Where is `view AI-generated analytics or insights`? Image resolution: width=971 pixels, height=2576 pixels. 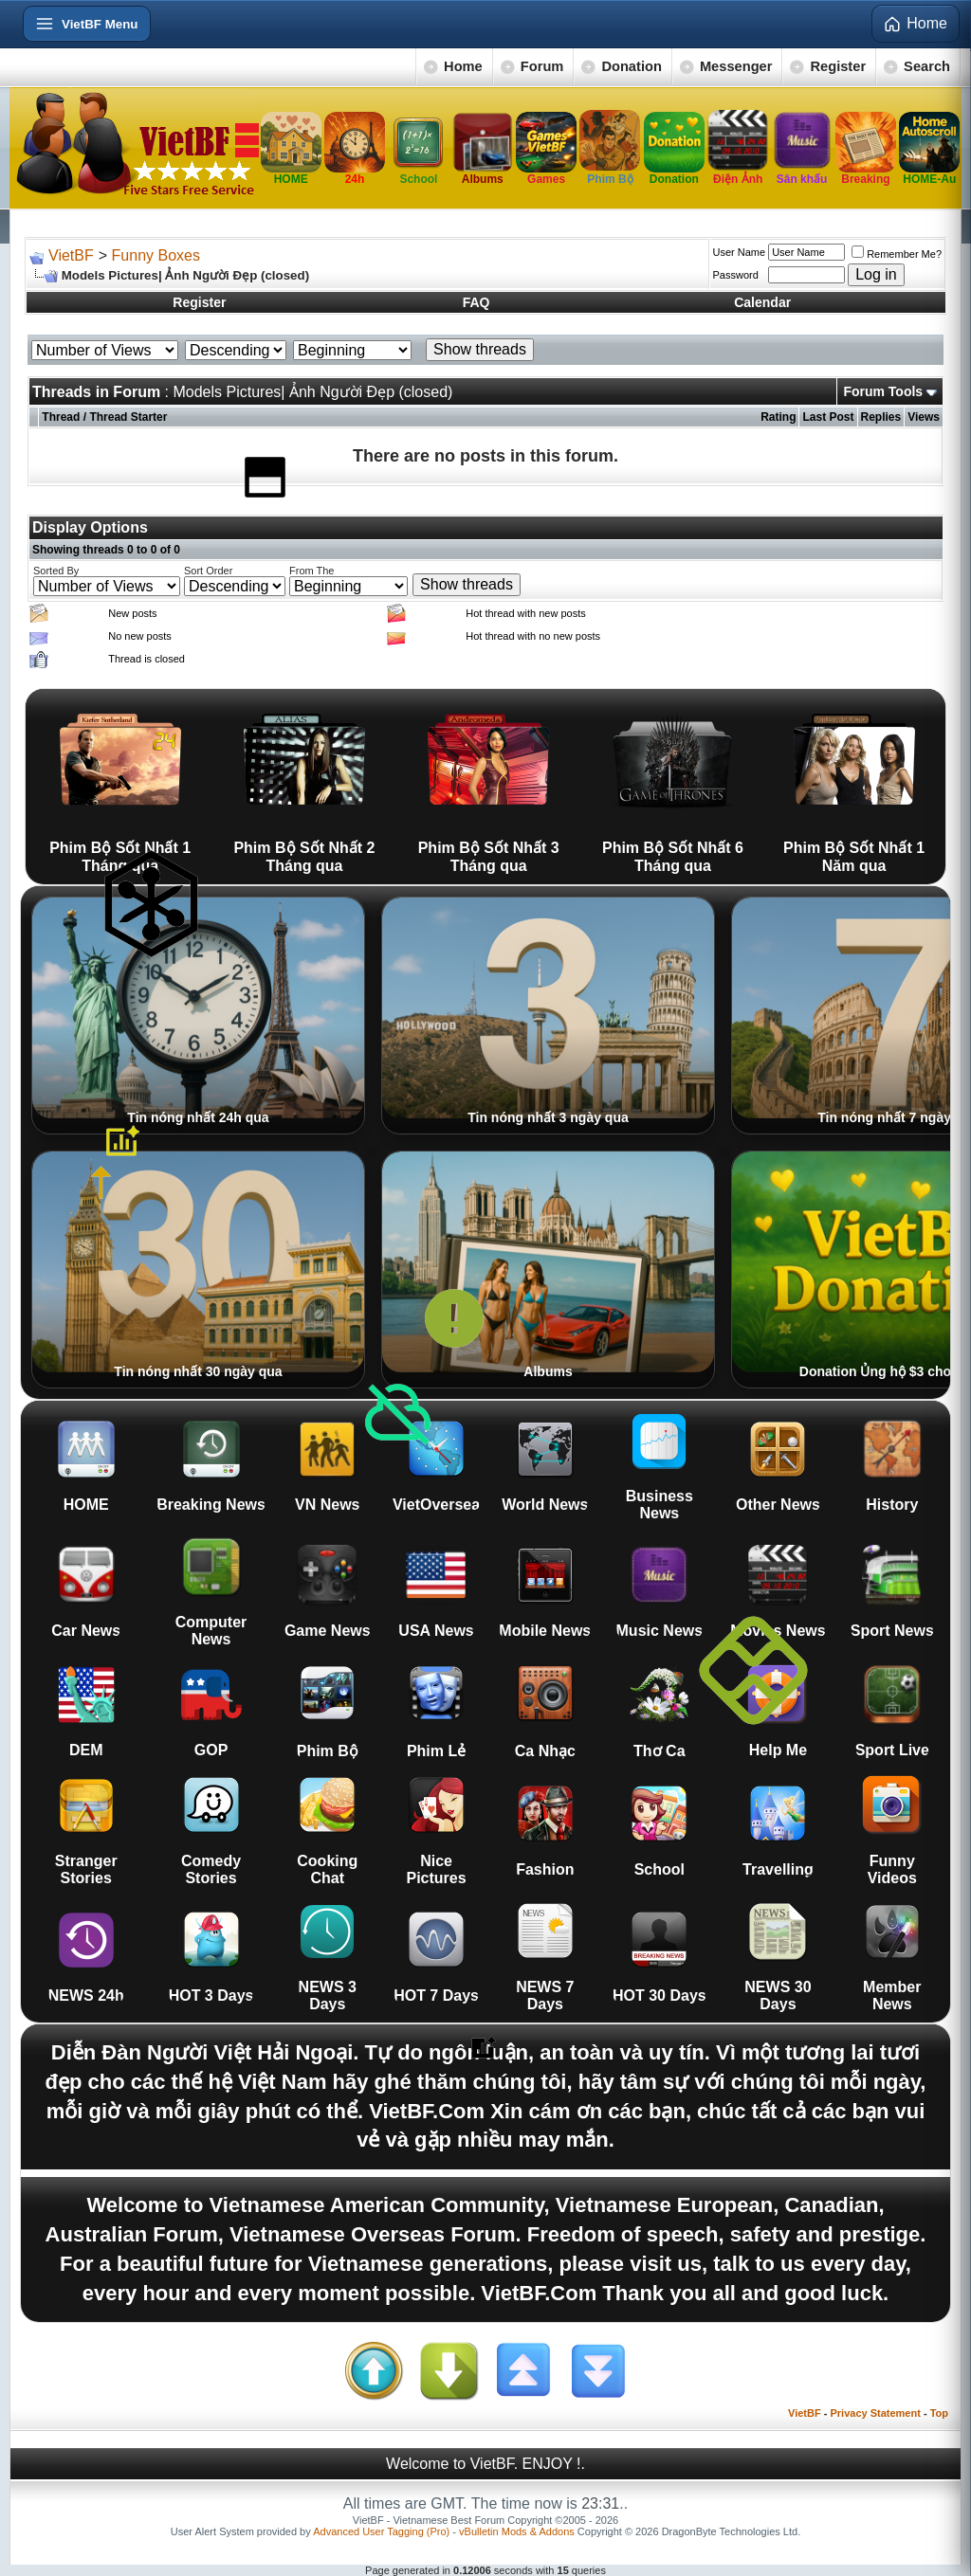
view AI-generated analytics or insights is located at coordinates (121, 1142).